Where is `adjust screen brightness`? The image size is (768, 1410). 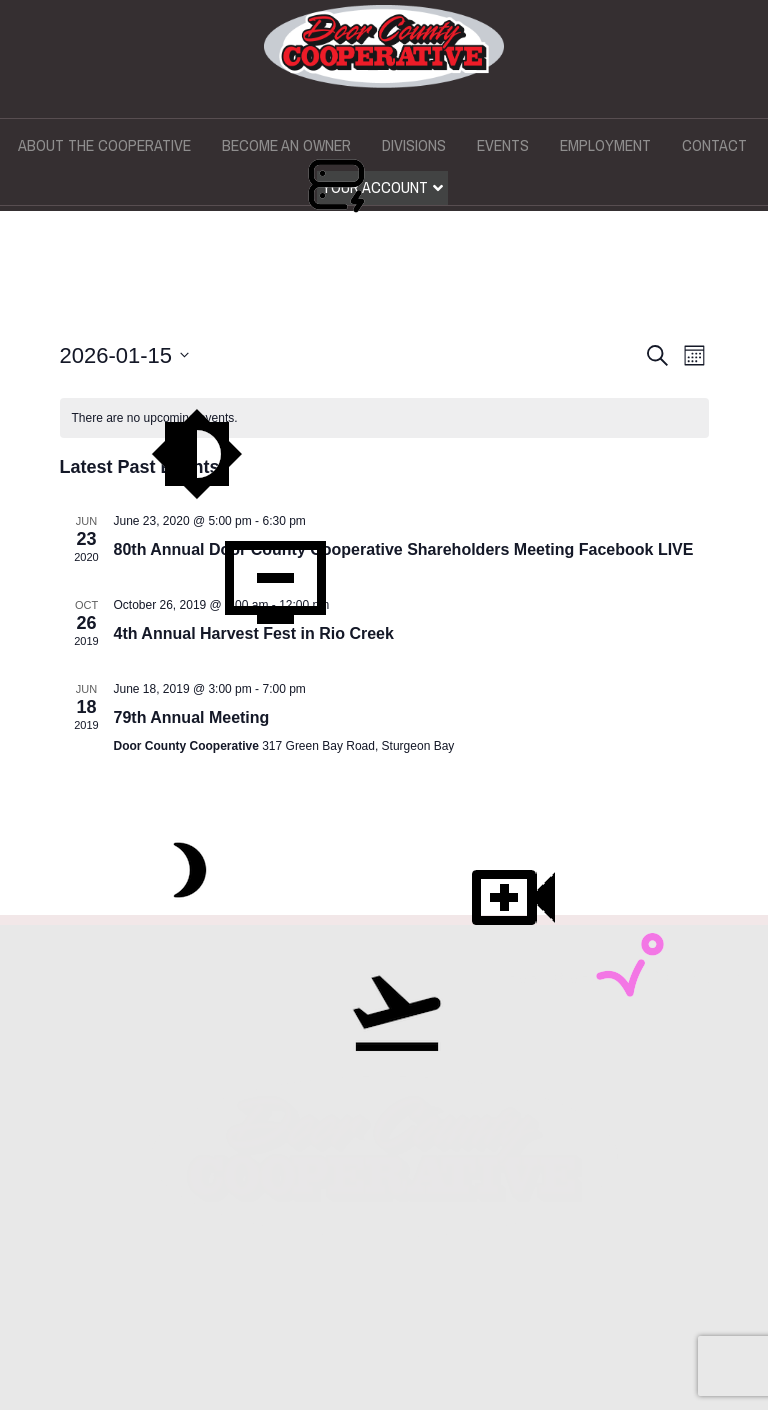 adjust screen brightness is located at coordinates (197, 454).